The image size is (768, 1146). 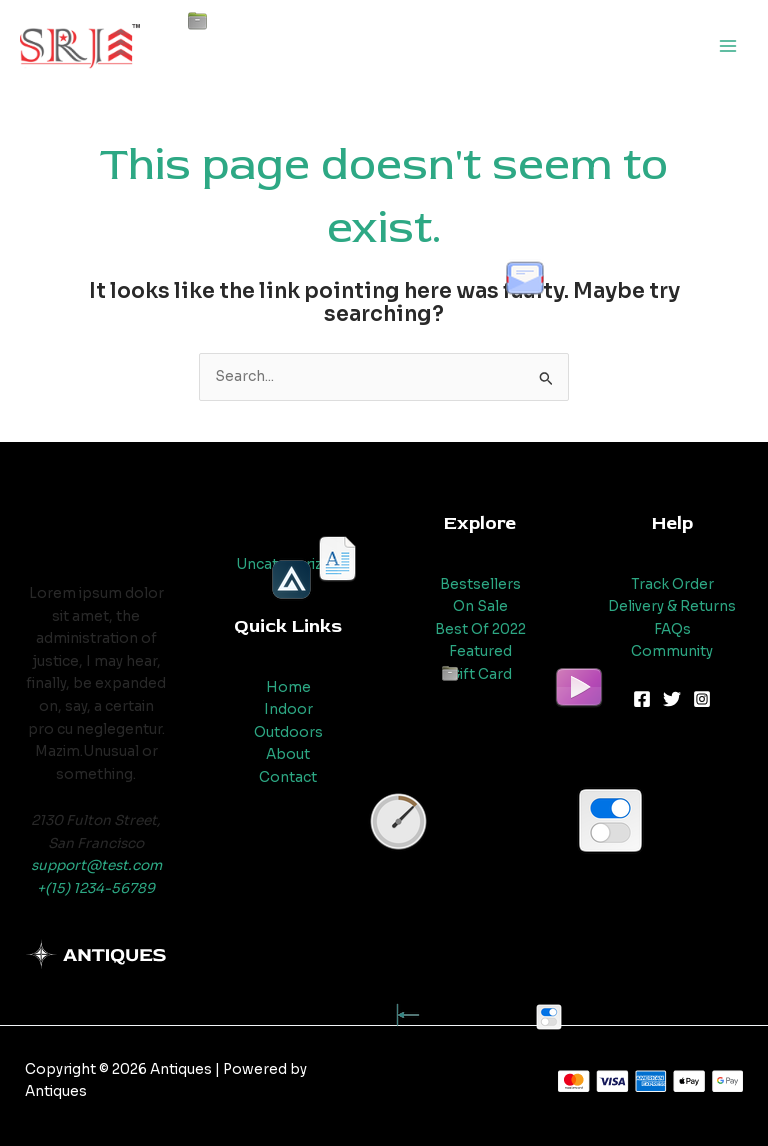 What do you see at coordinates (197, 20) in the screenshot?
I see `open file manager application` at bounding box center [197, 20].